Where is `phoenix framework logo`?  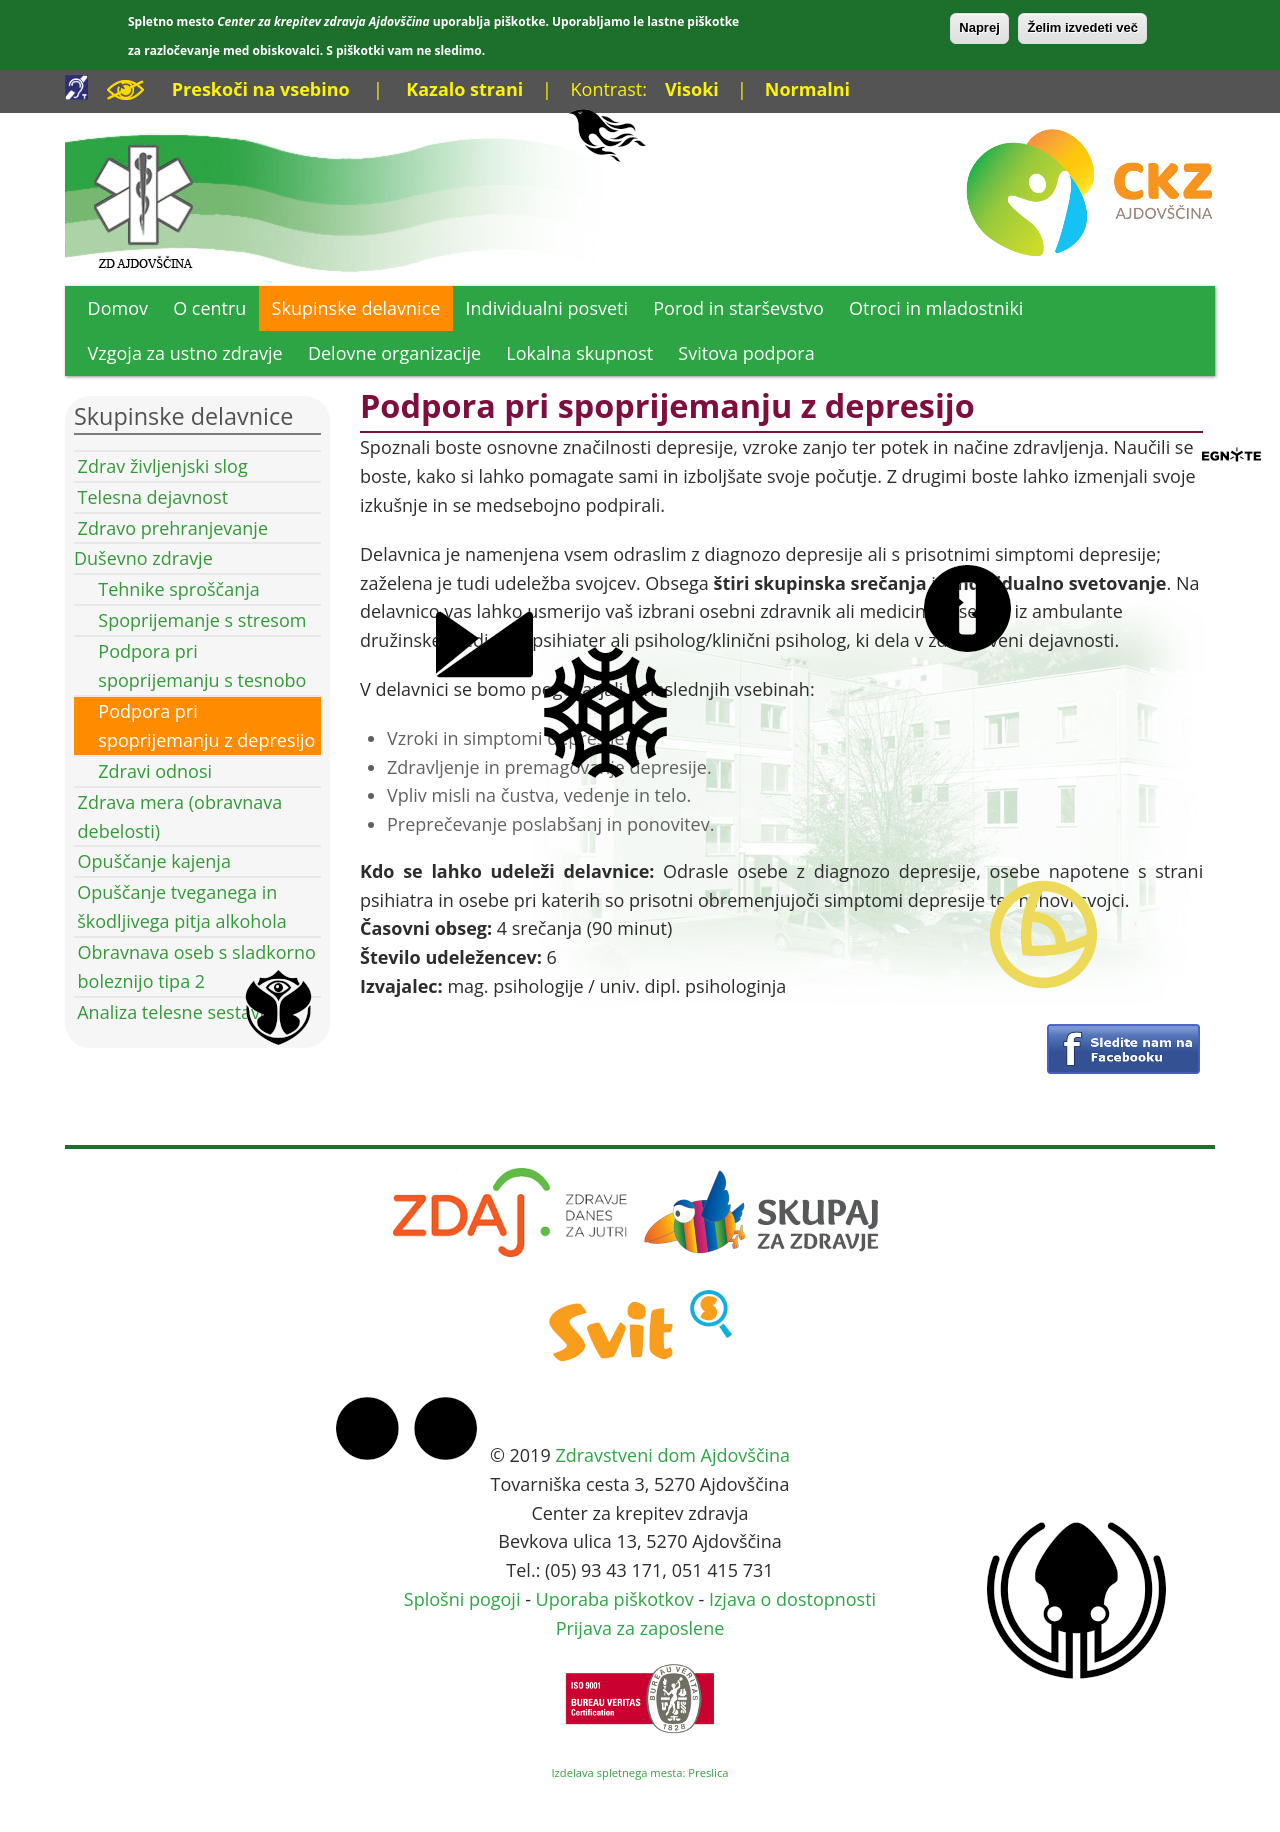
phoenix framework logo is located at coordinates (607, 135).